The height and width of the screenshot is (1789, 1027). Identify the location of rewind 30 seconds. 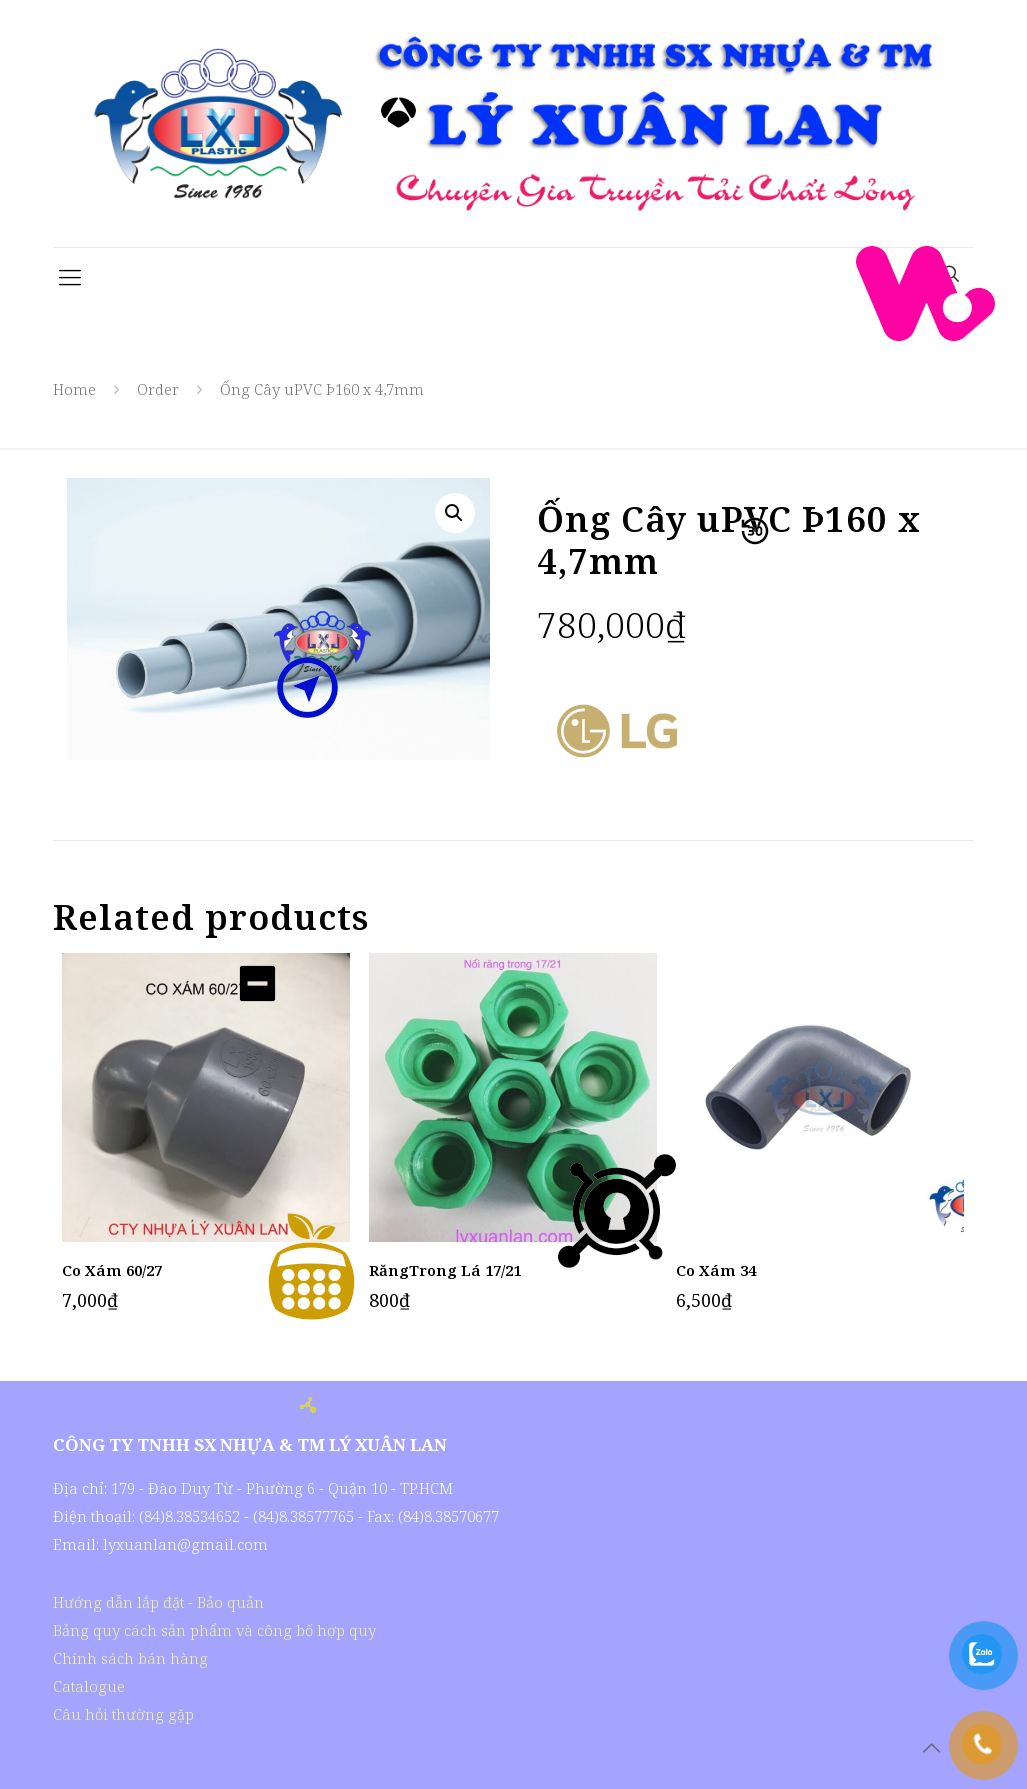
(755, 531).